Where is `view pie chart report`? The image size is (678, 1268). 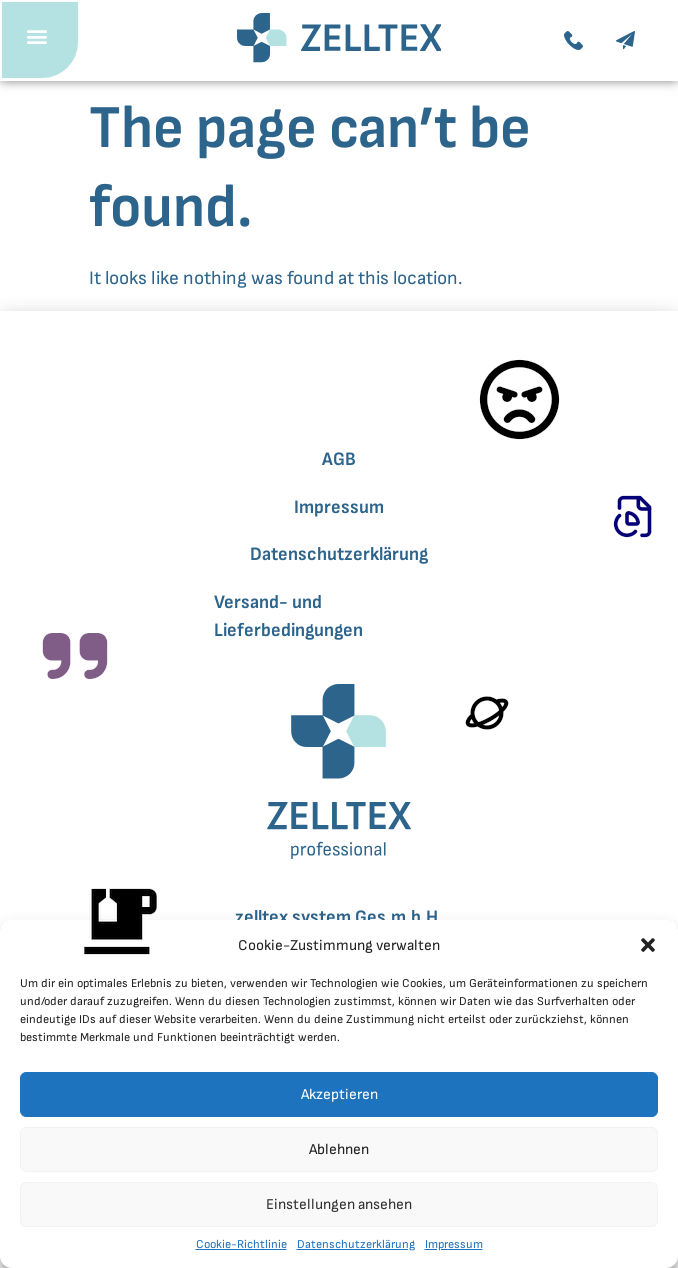
view pie chart report is located at coordinates (634, 516).